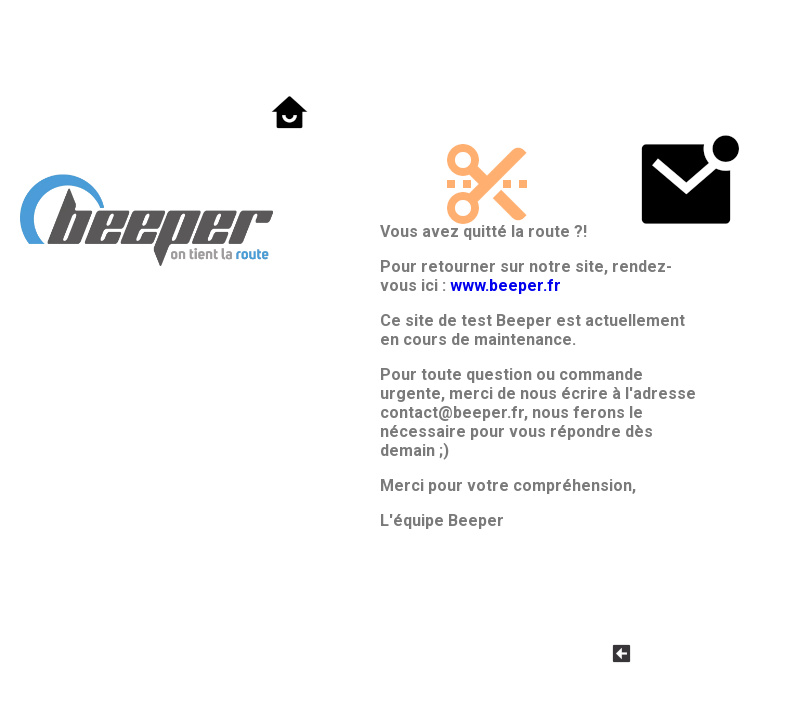  Describe the element at coordinates (289, 113) in the screenshot. I see `go to home screen` at that location.